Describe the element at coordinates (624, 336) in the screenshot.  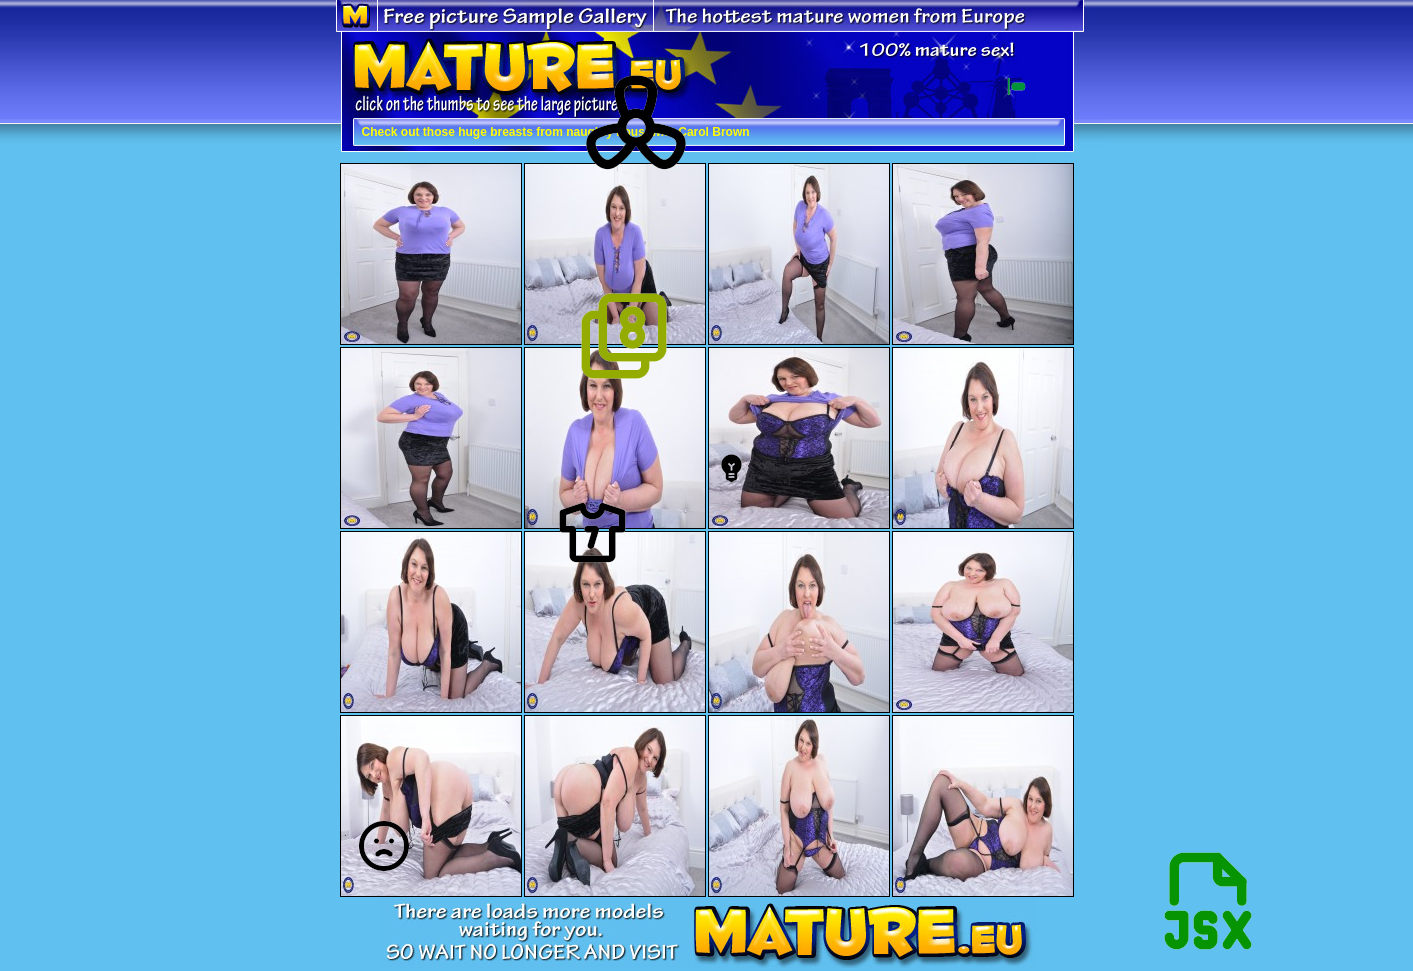
I see `view item 8 in a collection` at that location.